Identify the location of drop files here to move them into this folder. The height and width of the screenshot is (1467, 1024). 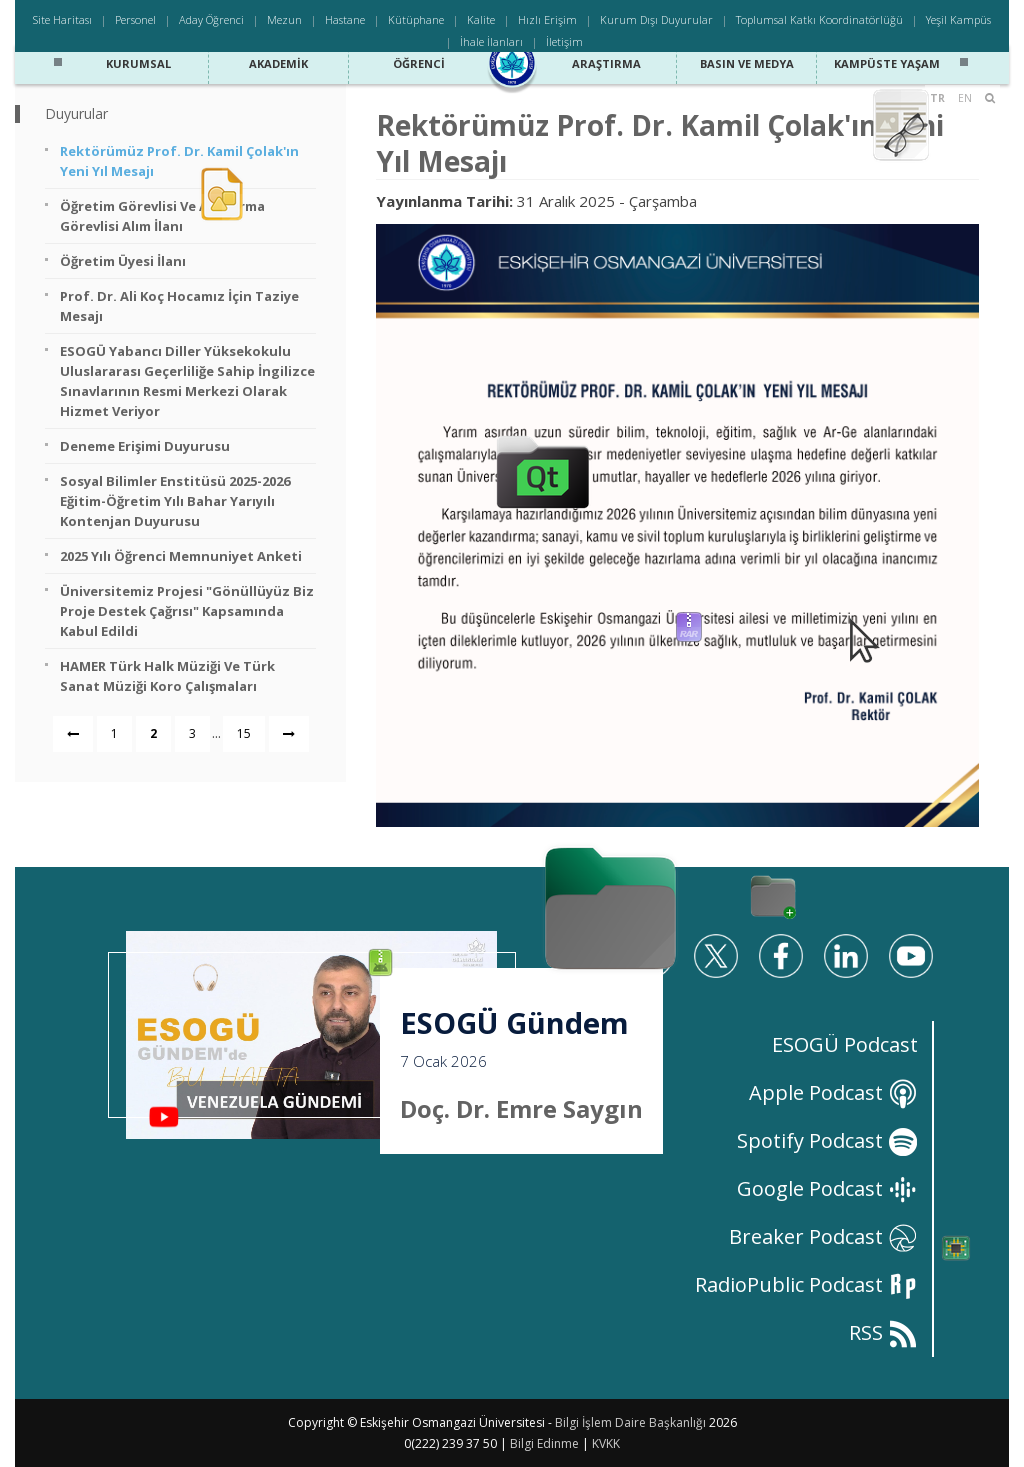
(610, 908).